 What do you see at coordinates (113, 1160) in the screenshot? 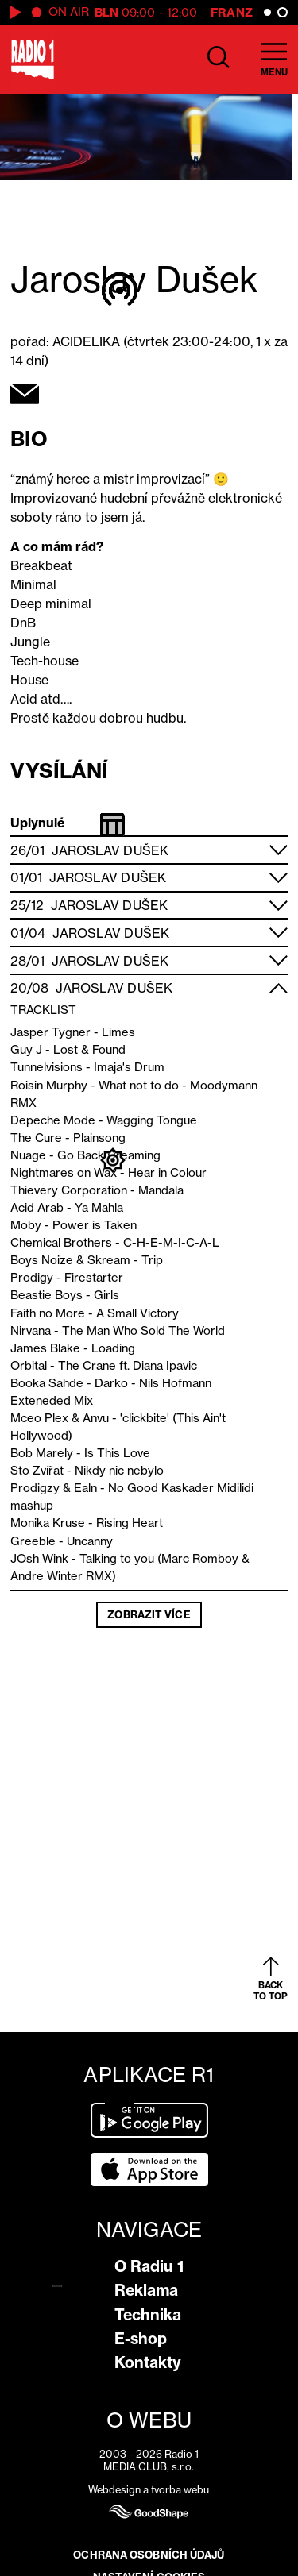
I see `adjust screen brightness` at bounding box center [113, 1160].